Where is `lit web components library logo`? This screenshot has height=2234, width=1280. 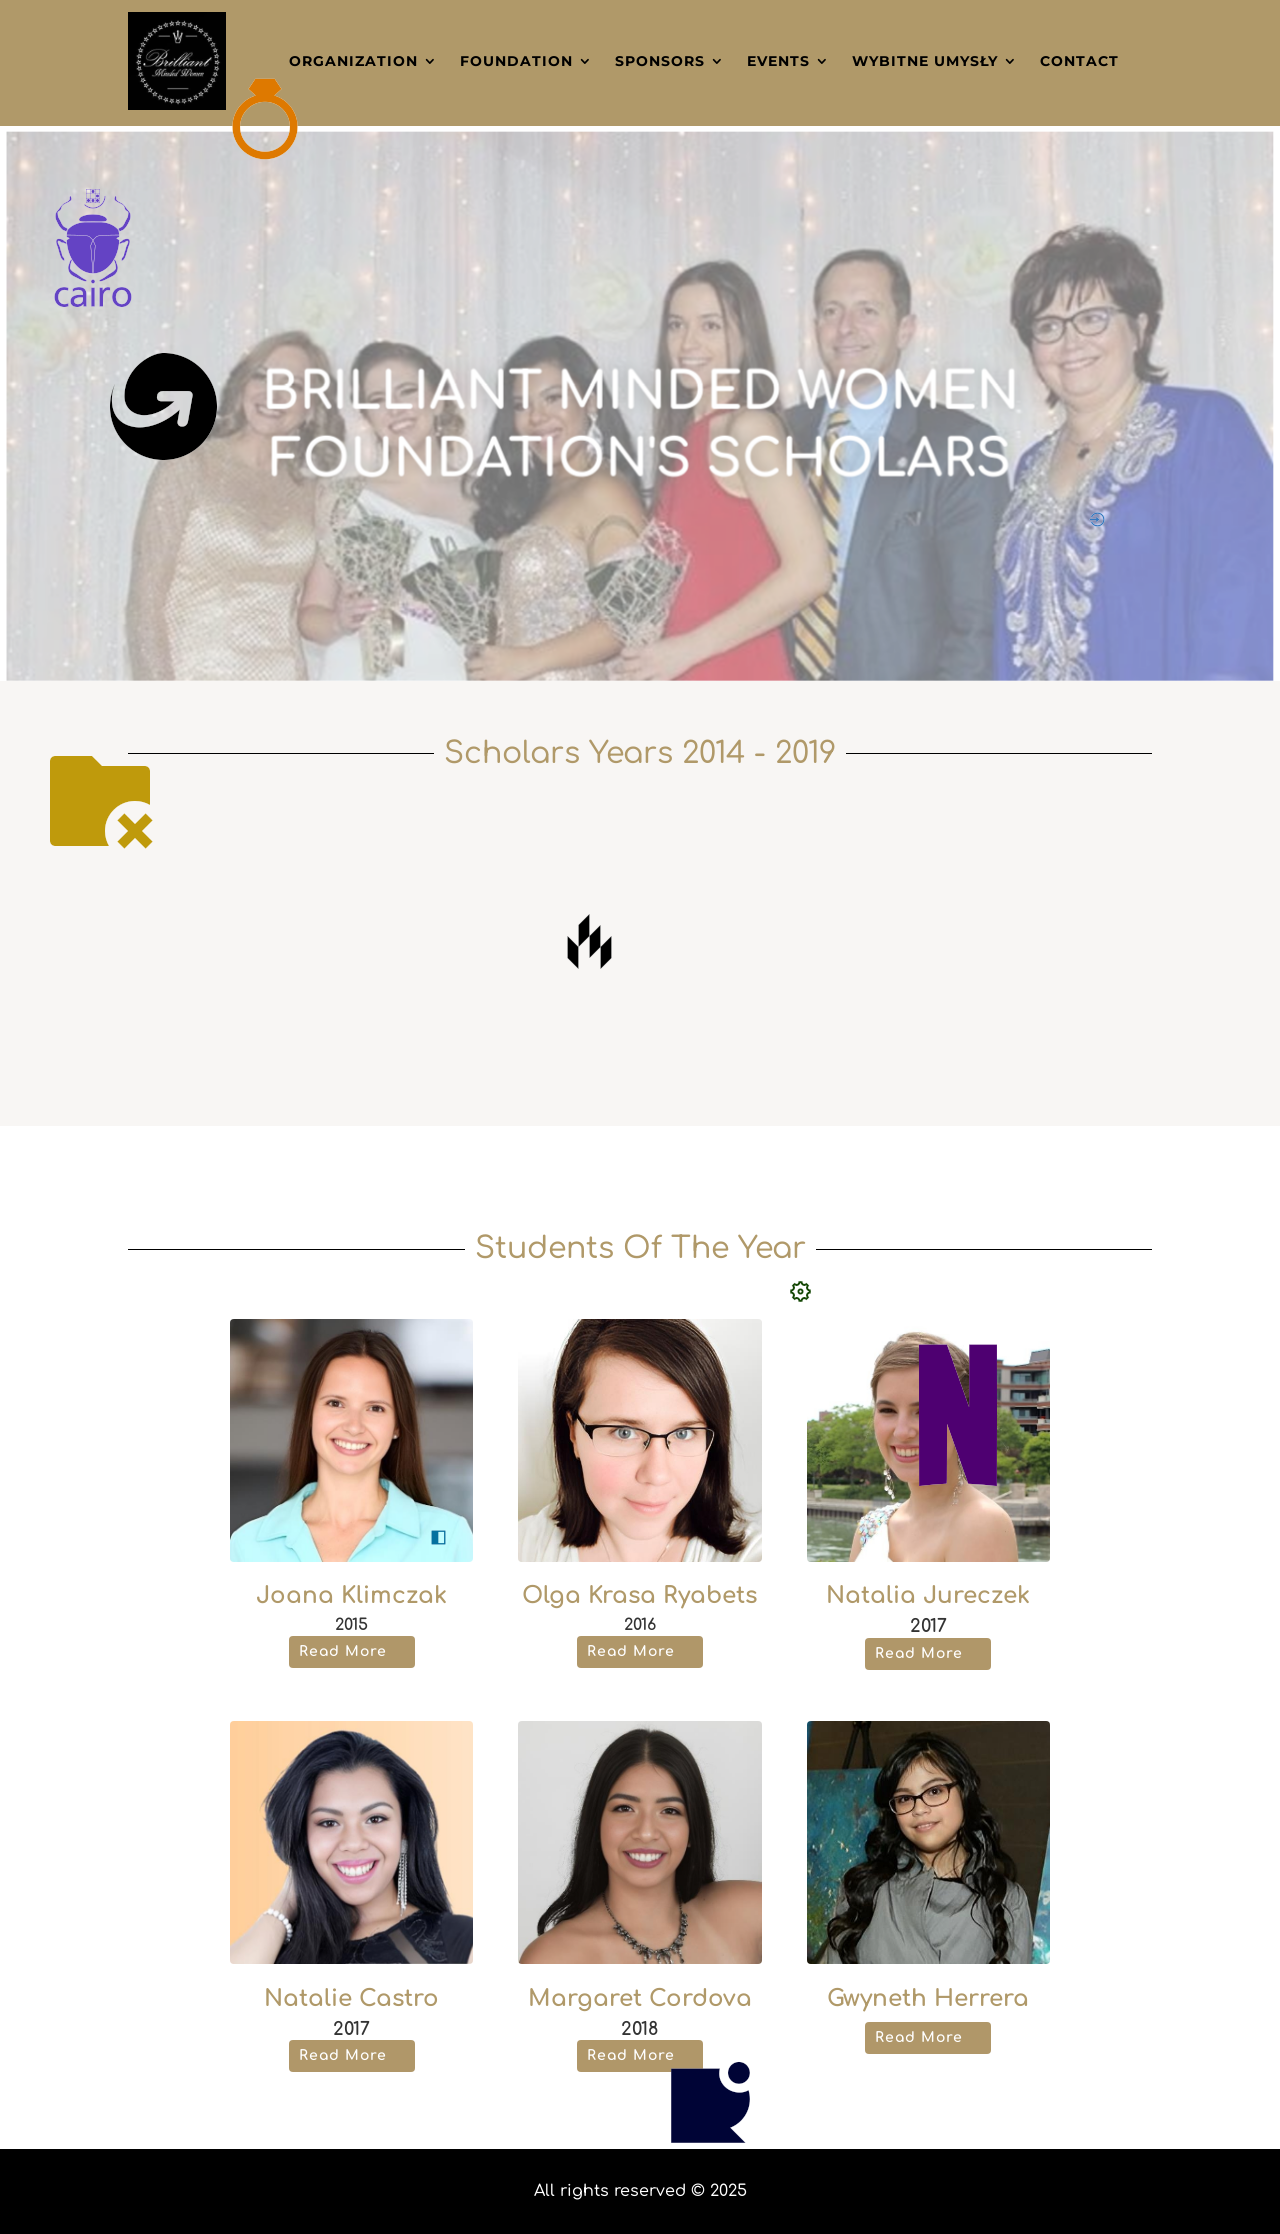
lit web components library logo is located at coordinates (589, 941).